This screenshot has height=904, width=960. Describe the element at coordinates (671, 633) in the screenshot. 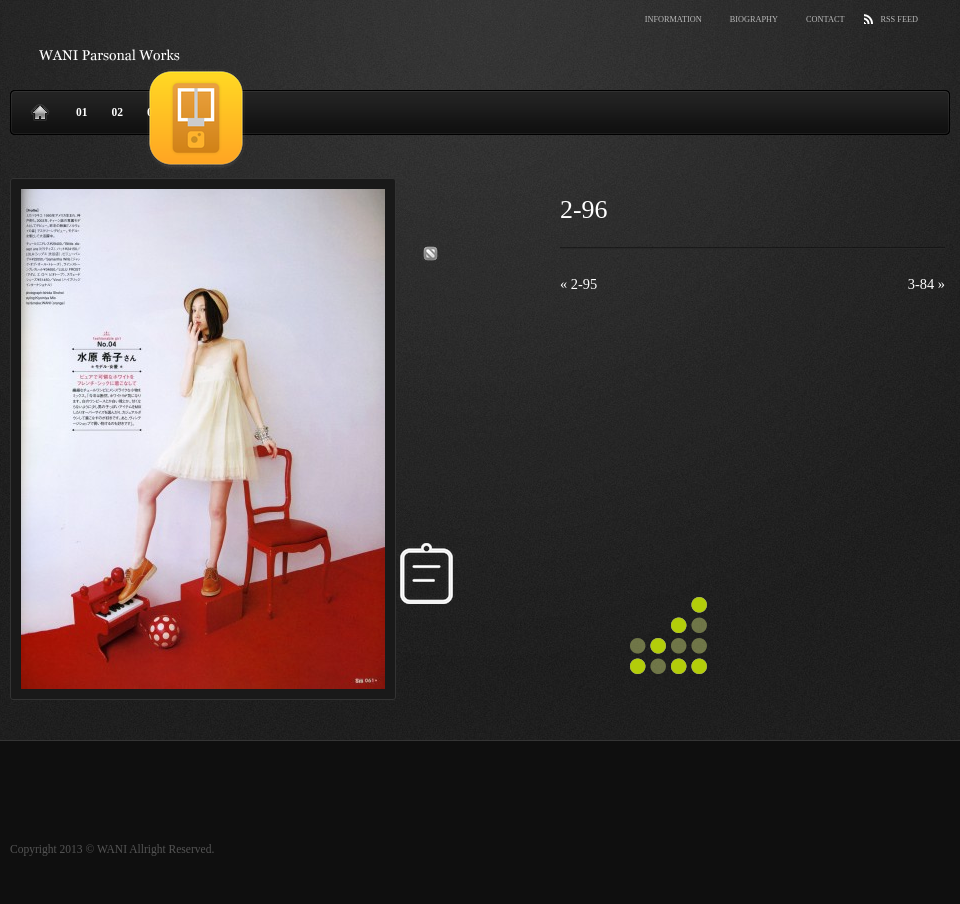

I see `launch four-in-a-row game` at that location.